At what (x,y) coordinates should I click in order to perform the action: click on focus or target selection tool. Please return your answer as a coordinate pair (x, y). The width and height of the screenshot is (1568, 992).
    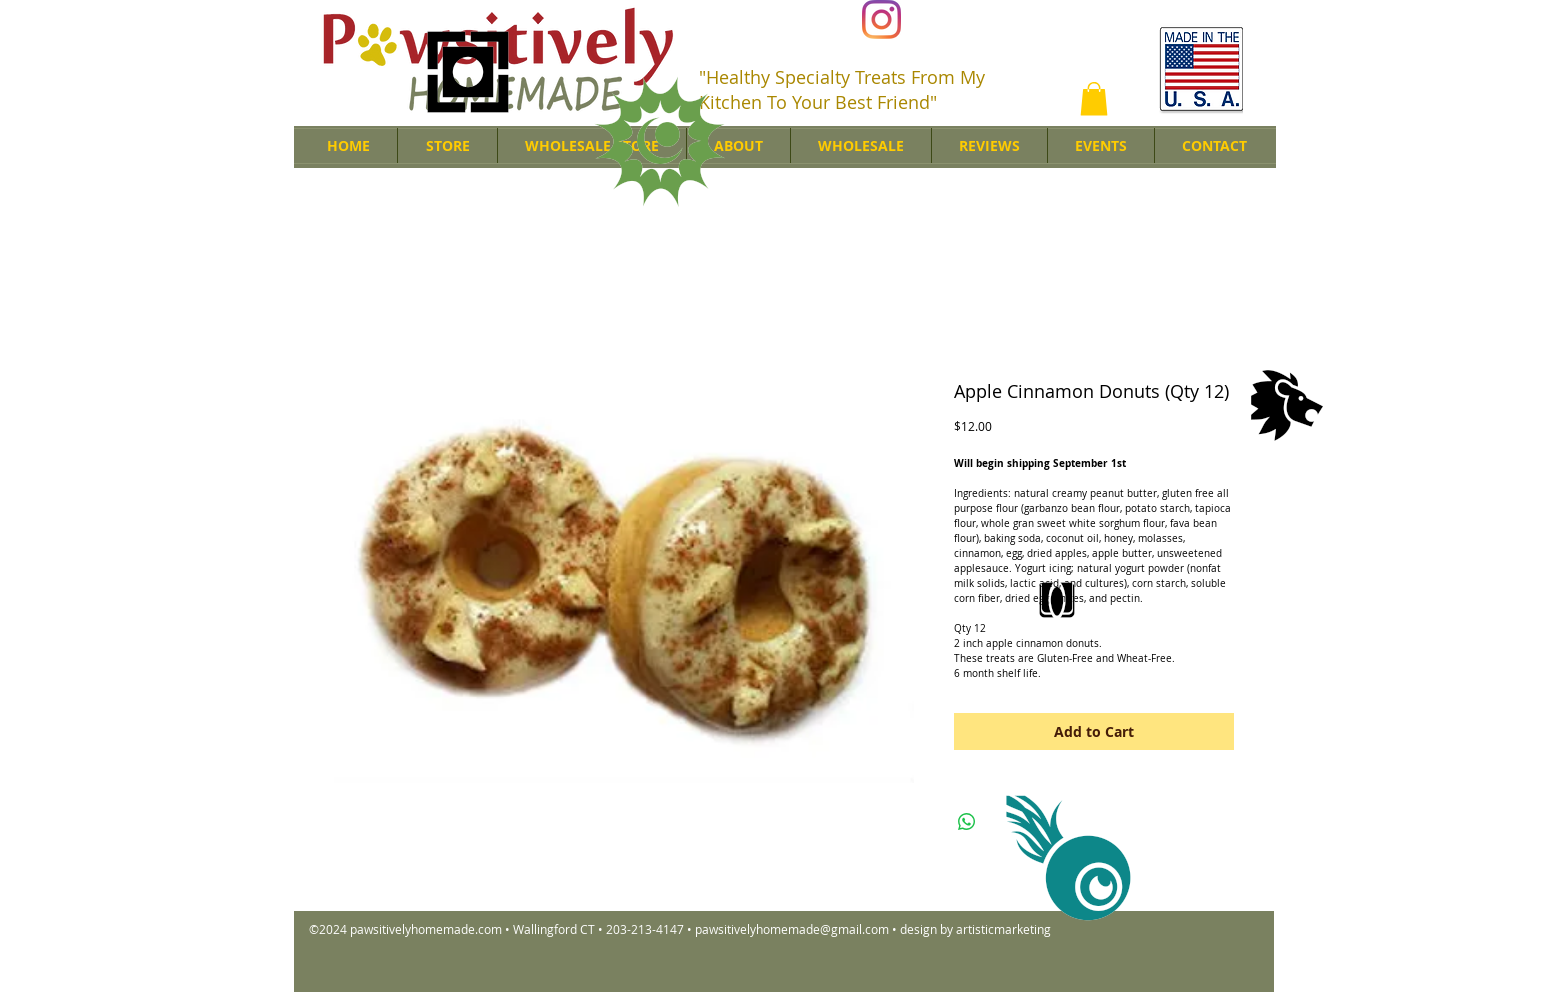
    Looking at the image, I should click on (468, 72).